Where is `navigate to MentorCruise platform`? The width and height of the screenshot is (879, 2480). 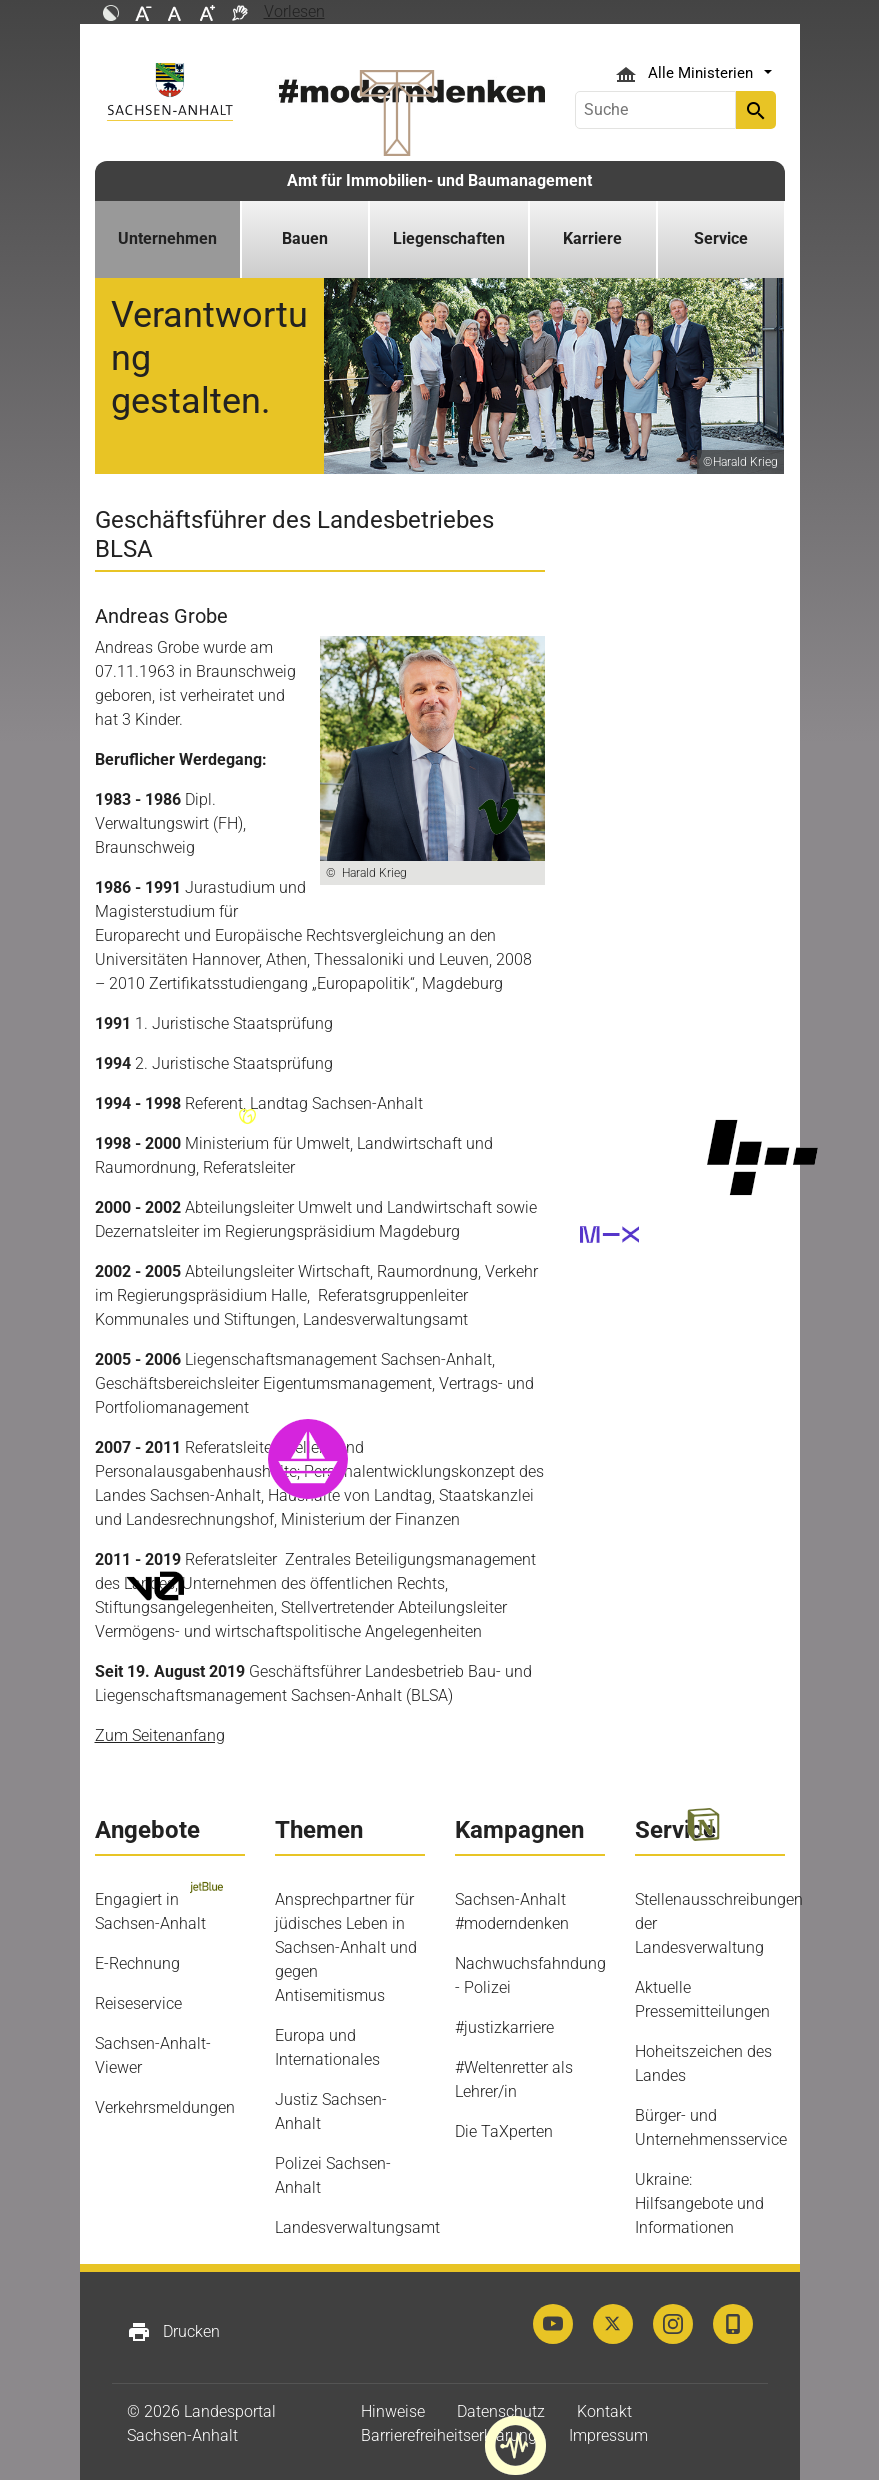
navigate to MentorCruise platform is located at coordinates (308, 1459).